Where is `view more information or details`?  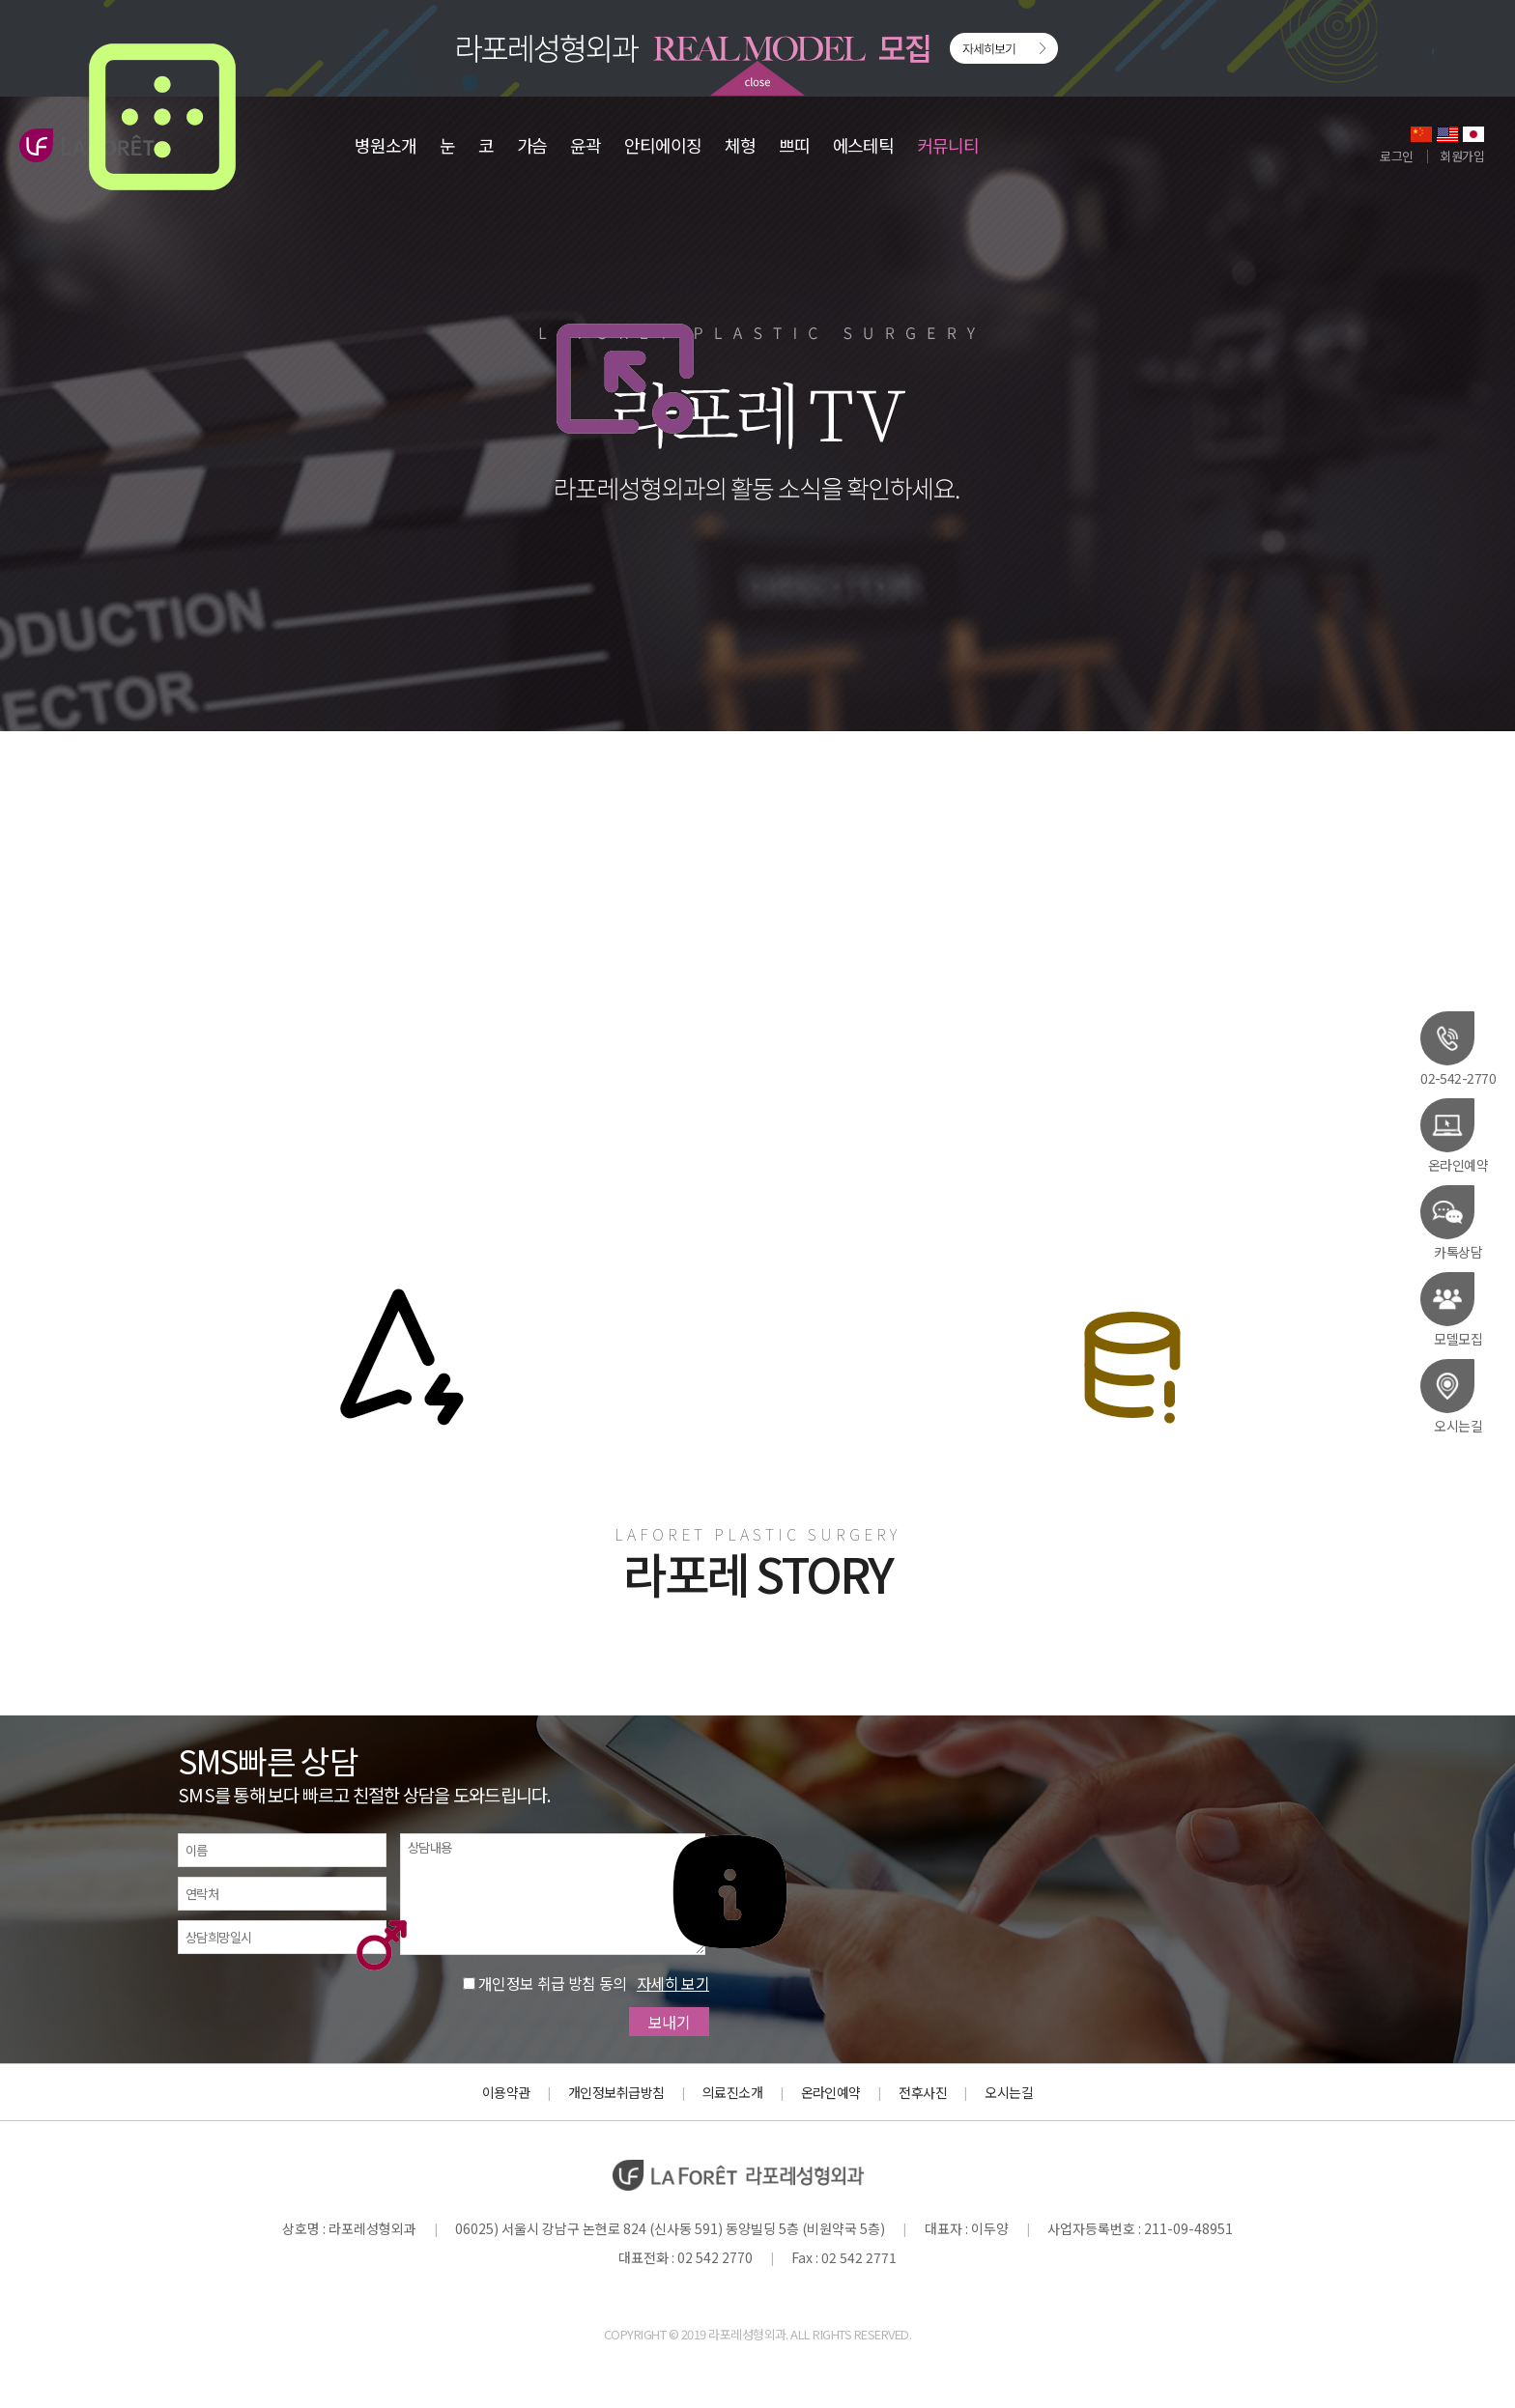
view more information or details is located at coordinates (729, 1891).